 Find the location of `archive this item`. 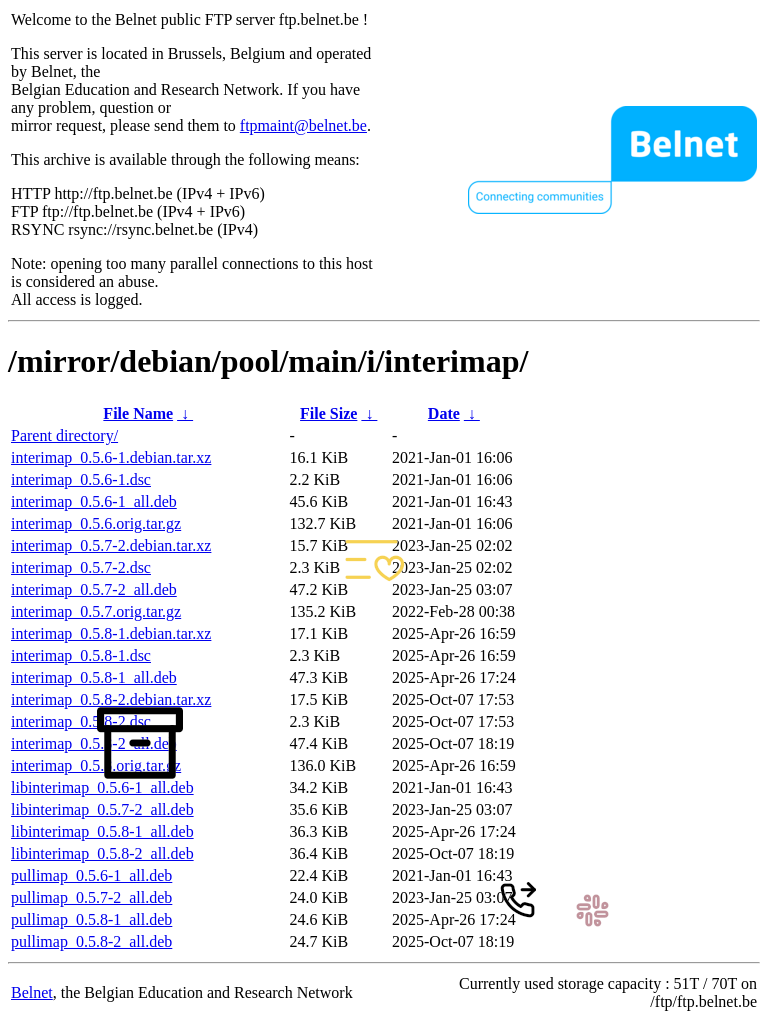

archive this item is located at coordinates (140, 743).